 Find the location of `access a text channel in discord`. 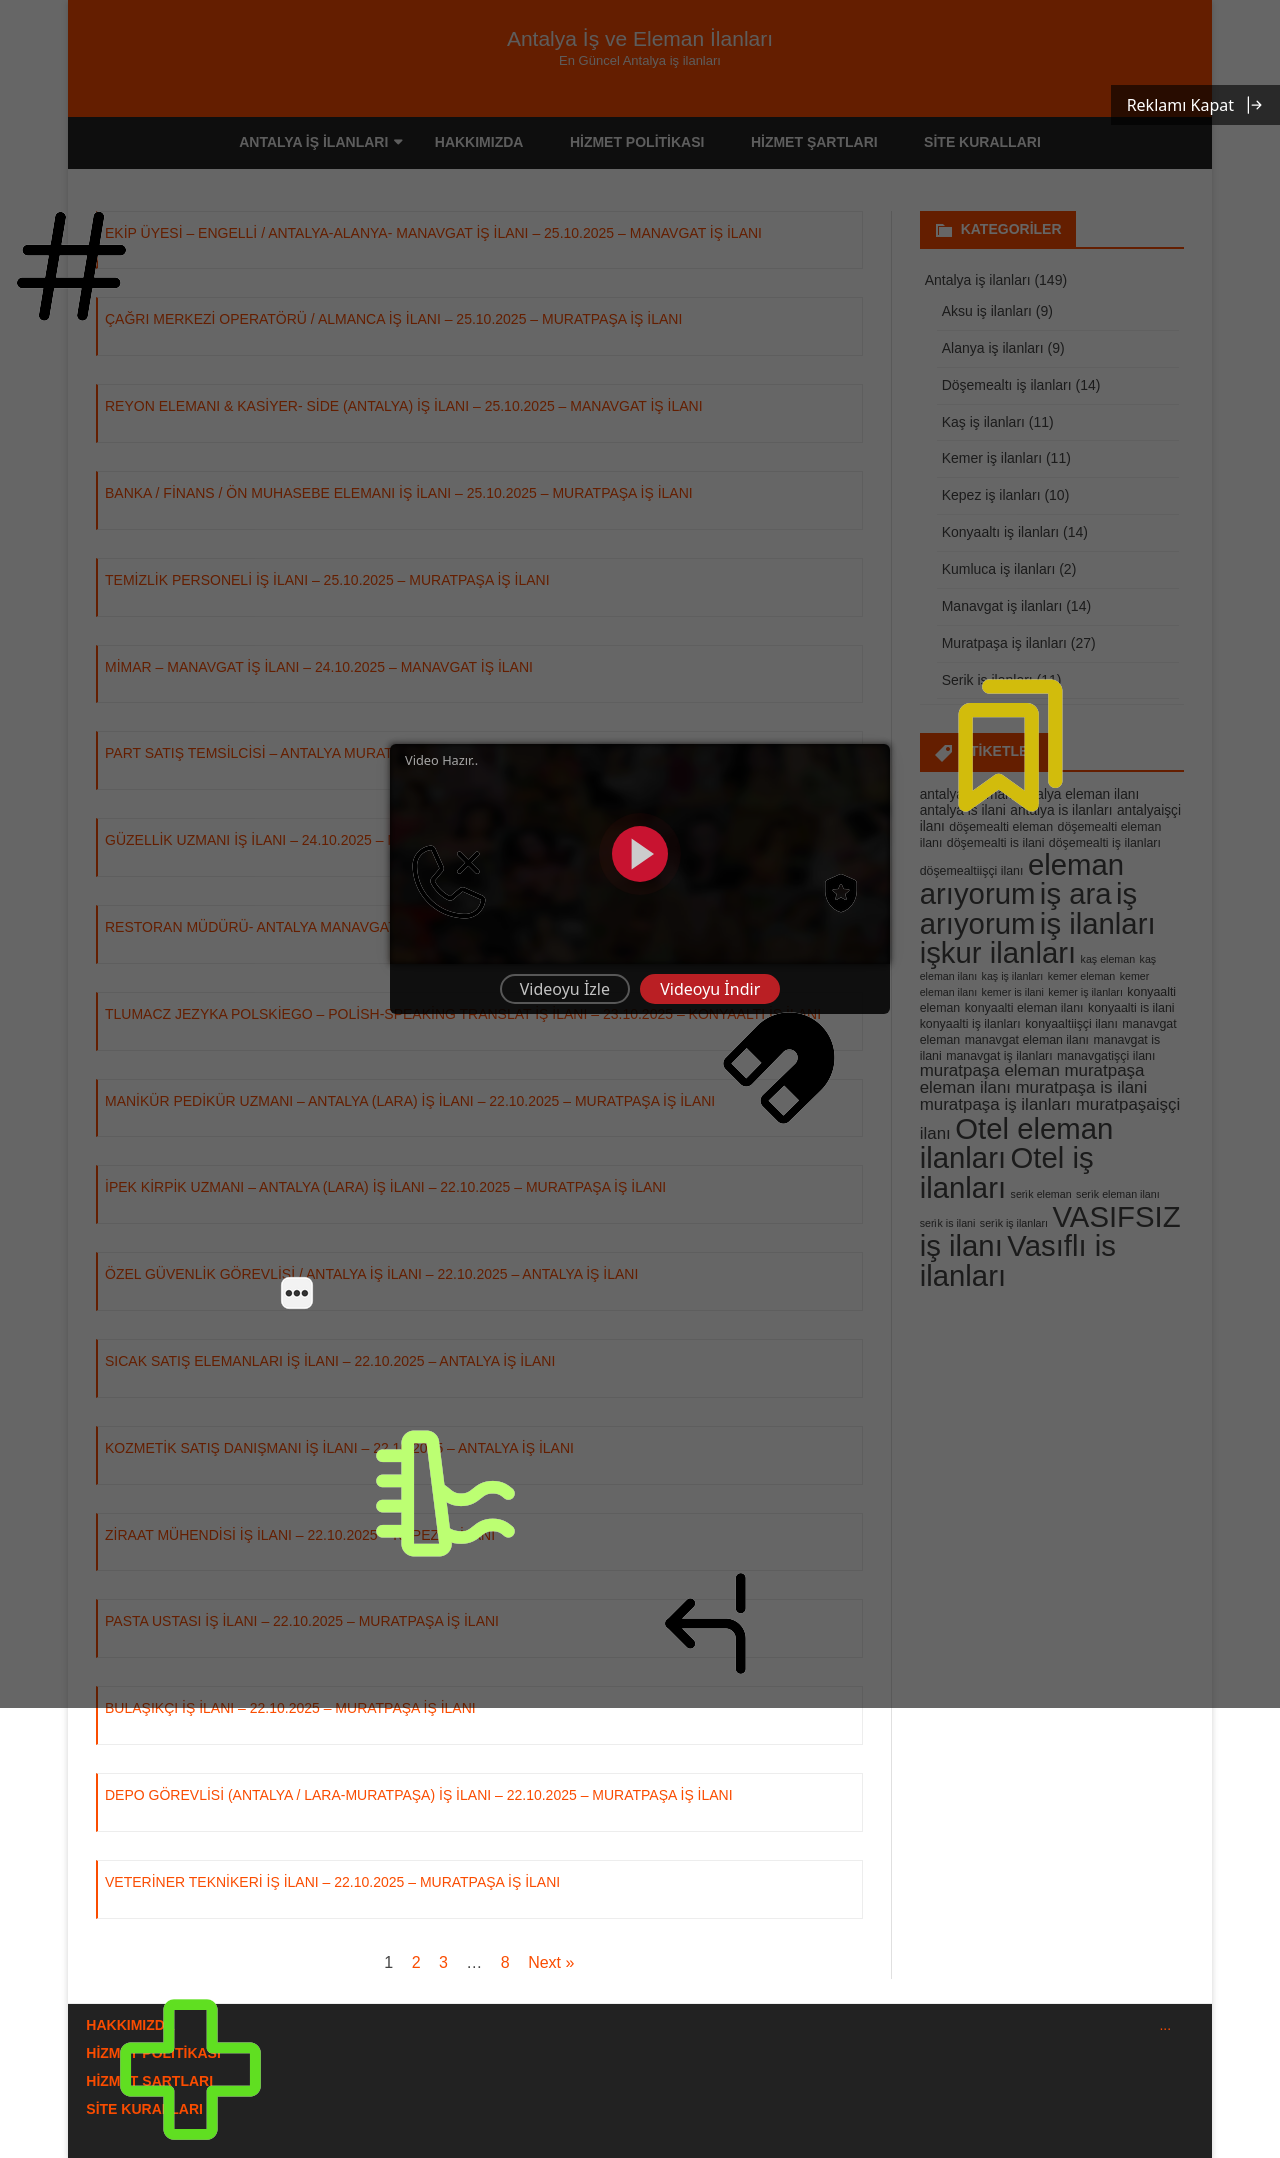

access a text channel in discord is located at coordinates (71, 266).